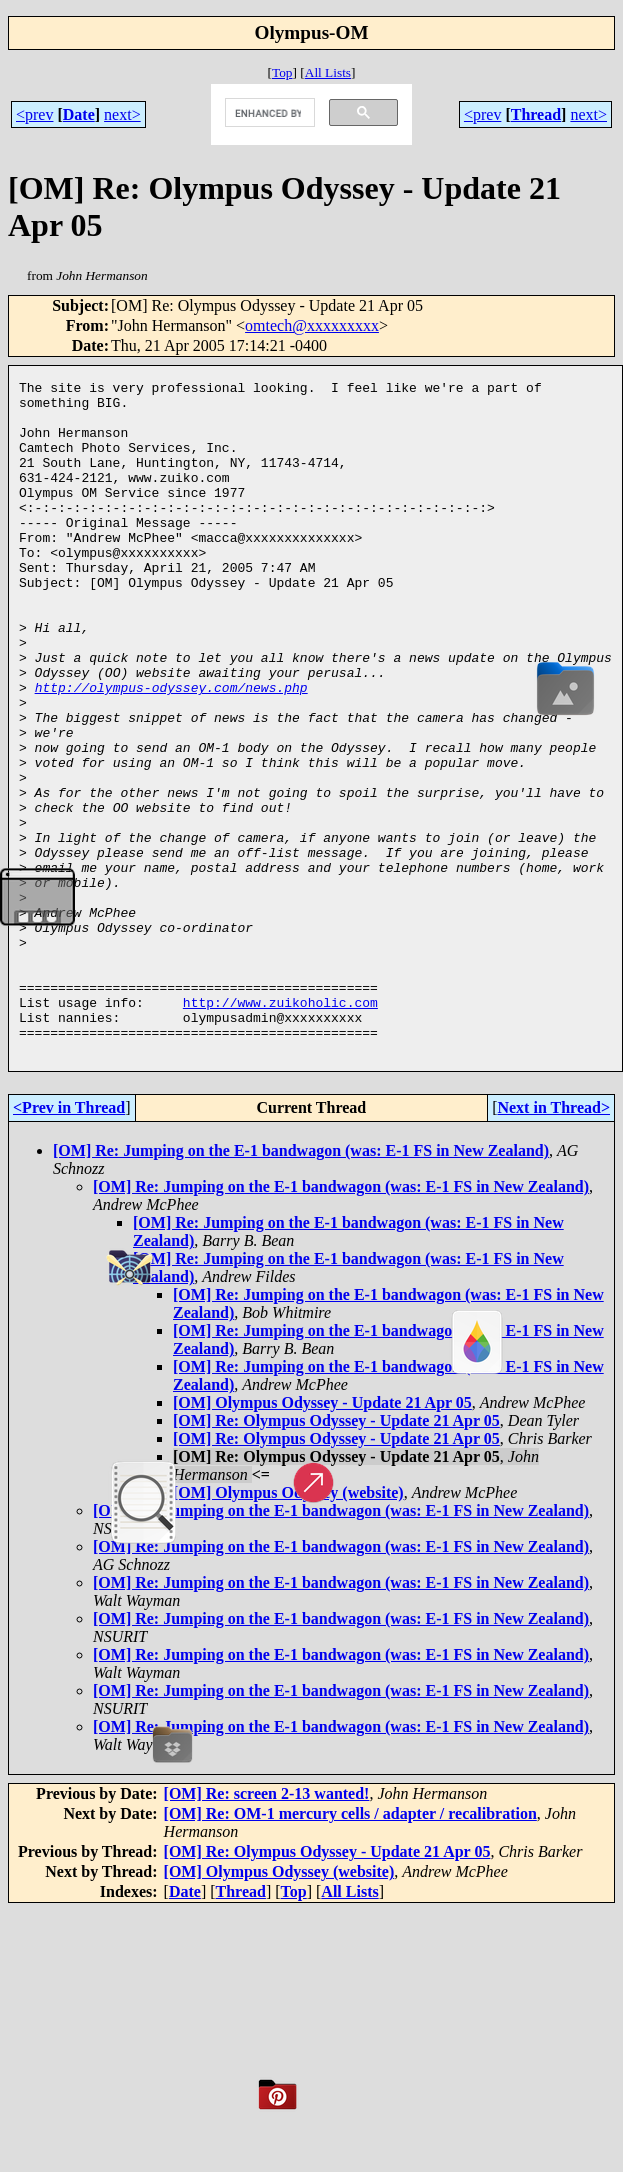 The width and height of the screenshot is (623, 2172). What do you see at coordinates (37, 897) in the screenshot?
I see `access desktop folder in sidebar` at bounding box center [37, 897].